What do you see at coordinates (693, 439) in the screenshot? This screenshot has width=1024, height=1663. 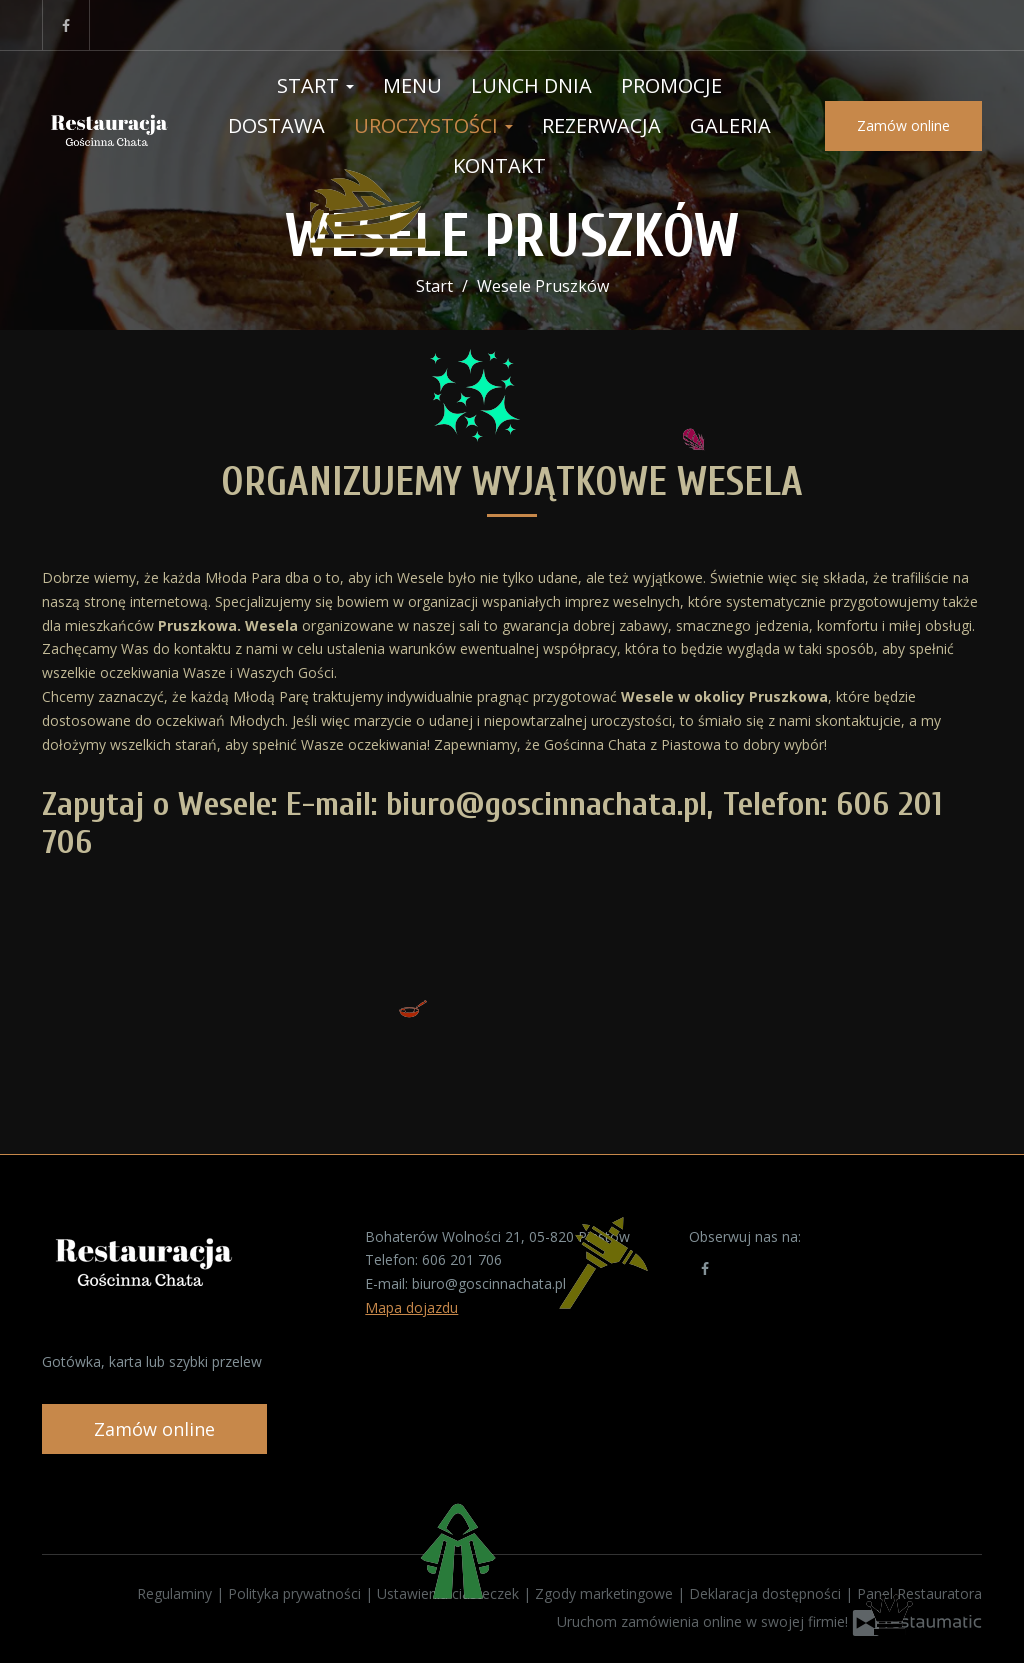 I see `drill tool or equipment icon` at bounding box center [693, 439].